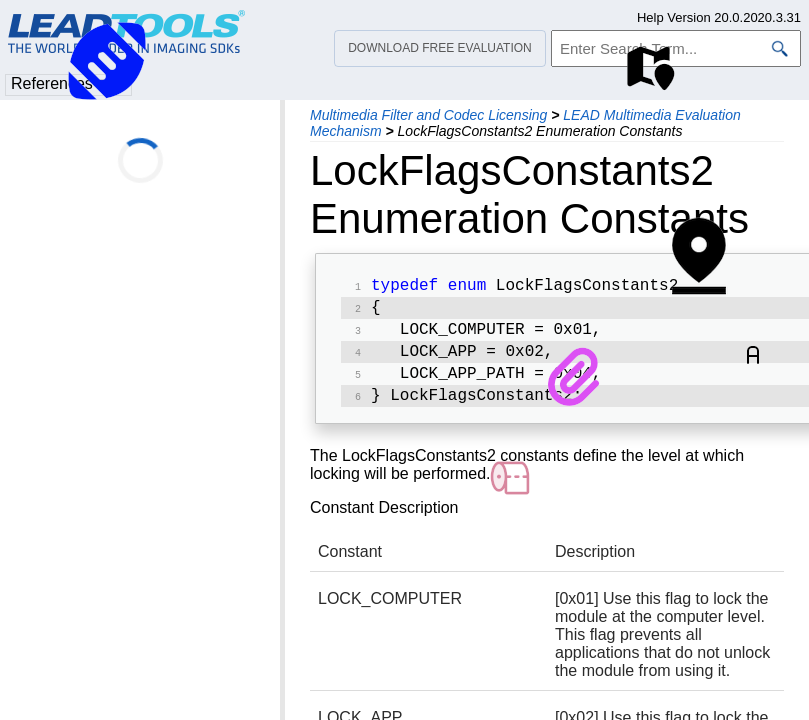 This screenshot has width=809, height=720. What do you see at coordinates (575, 378) in the screenshot?
I see `attach a file to your message` at bounding box center [575, 378].